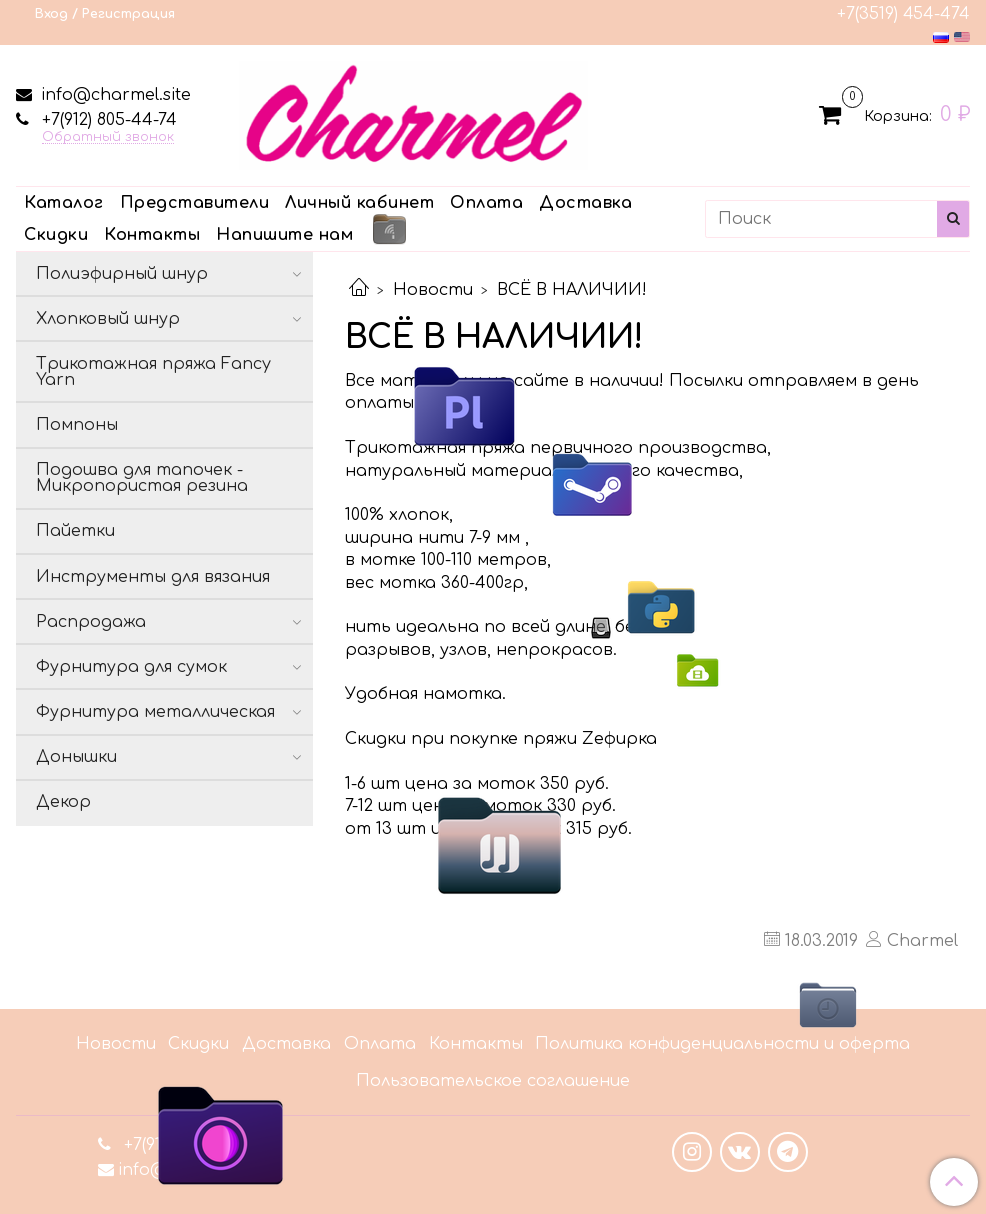 This screenshot has height=1214, width=986. What do you see at coordinates (499, 849) in the screenshot?
I see `open your indie music folder` at bounding box center [499, 849].